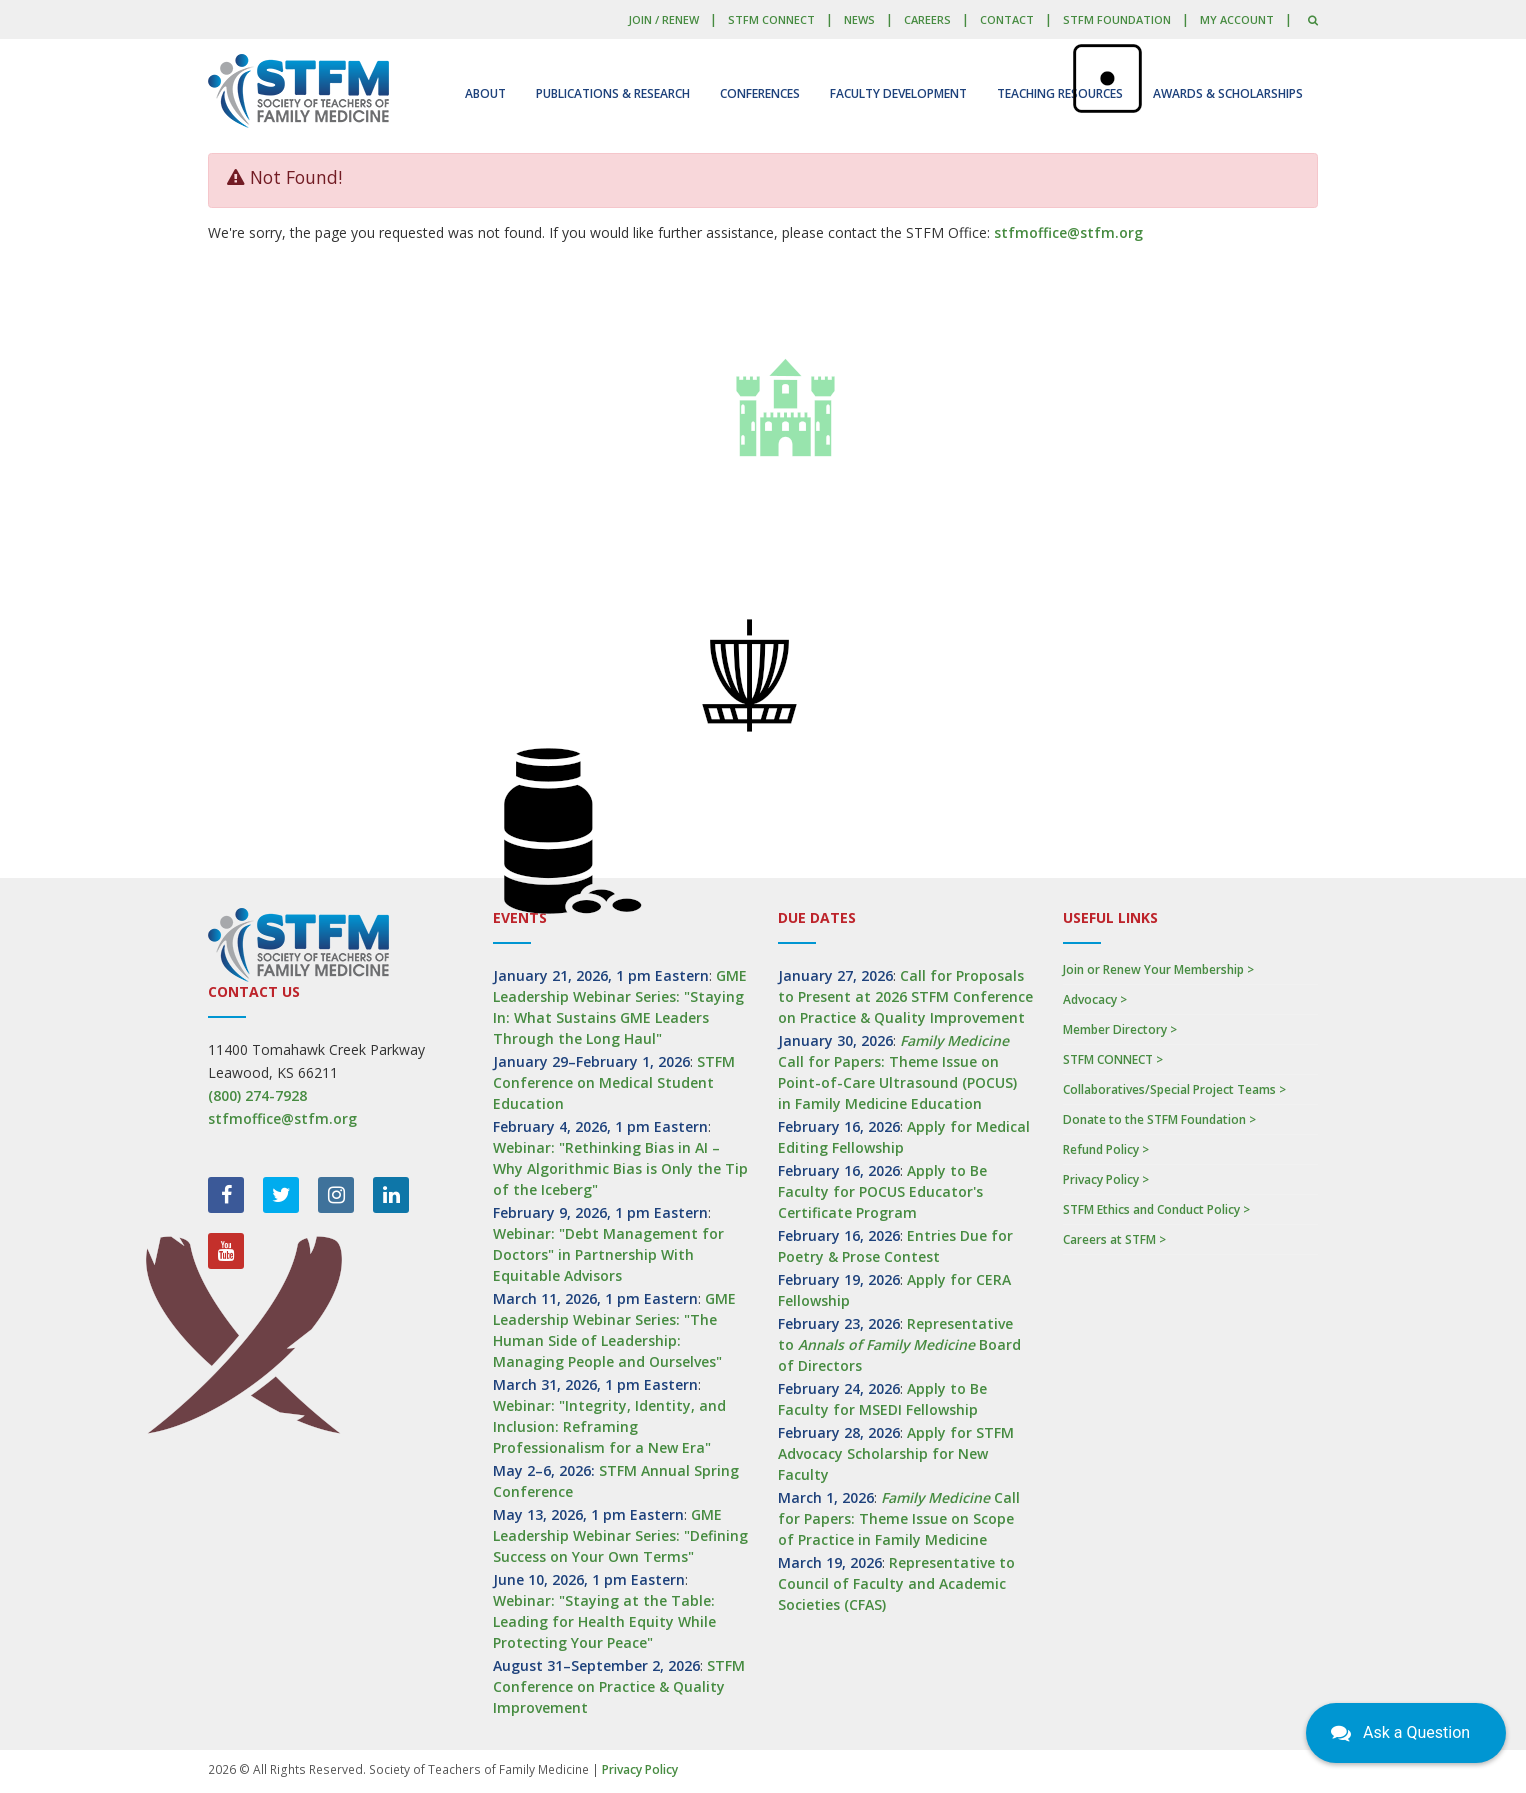  I want to click on view medication or prescription details, so click(565, 831).